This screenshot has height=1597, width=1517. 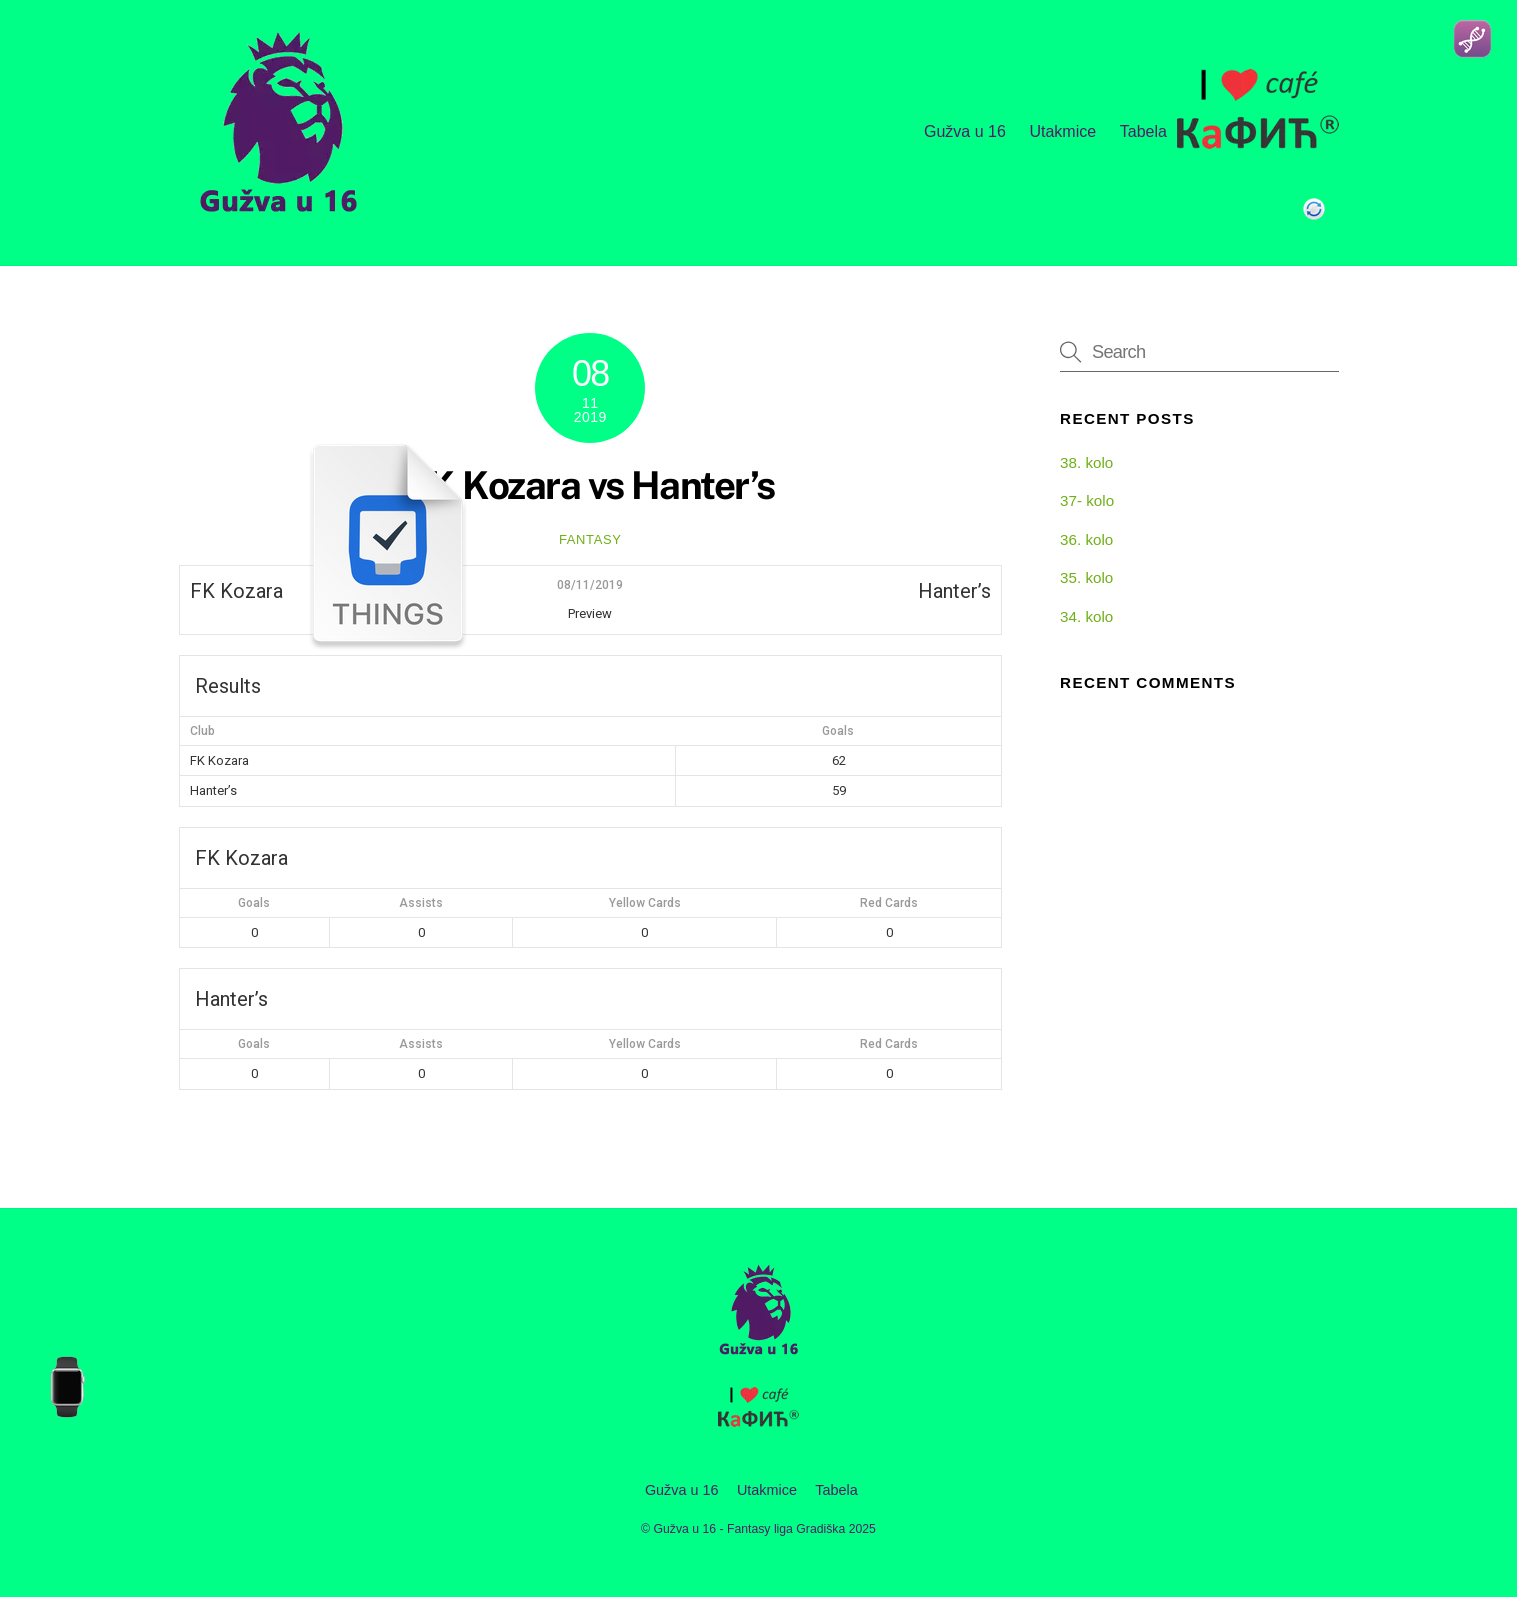 What do you see at coordinates (388, 543) in the screenshot?
I see `things 3 database file or backup` at bounding box center [388, 543].